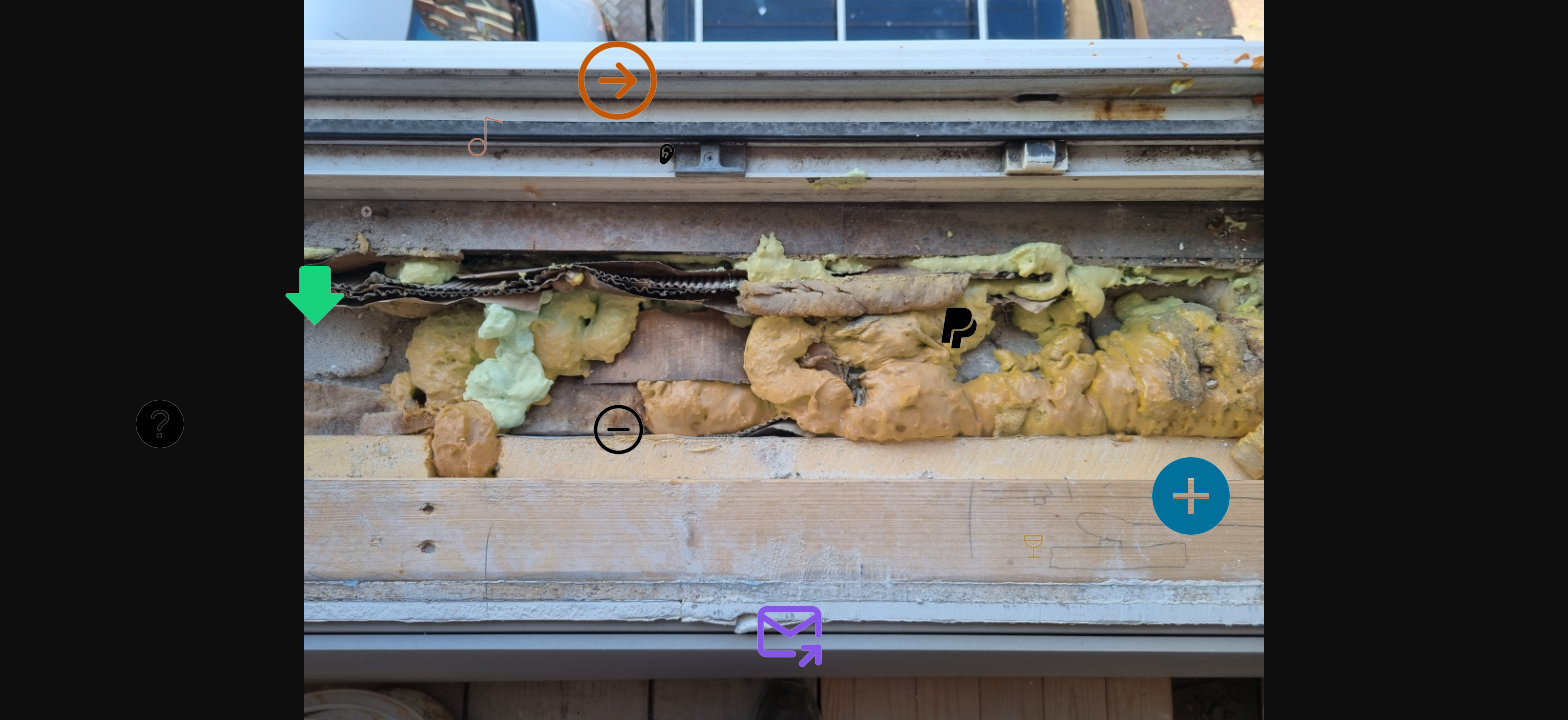 The width and height of the screenshot is (1568, 720). What do you see at coordinates (959, 328) in the screenshot?
I see `pay with PayPal` at bounding box center [959, 328].